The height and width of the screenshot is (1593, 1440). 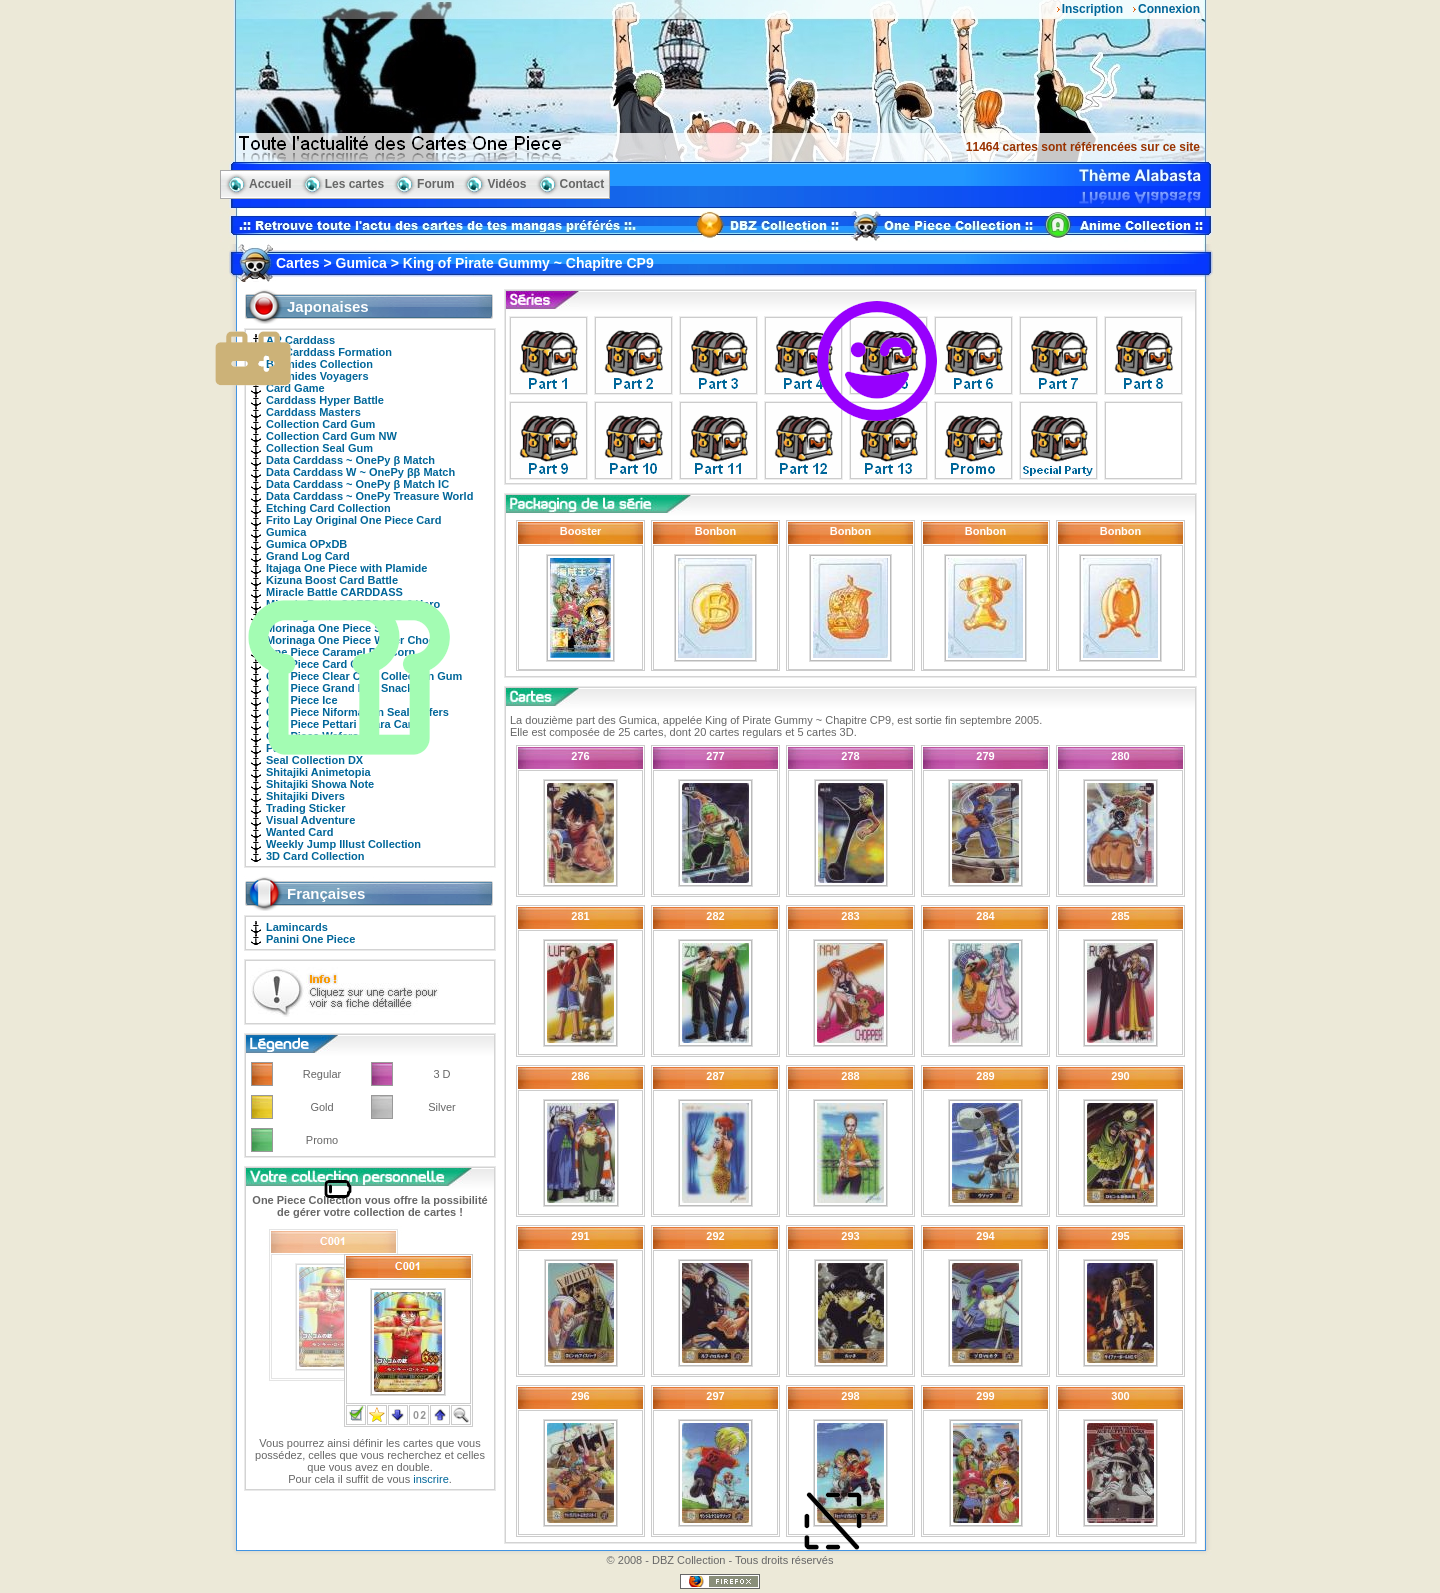 What do you see at coordinates (833, 1521) in the screenshot?
I see `disable selection mode` at bounding box center [833, 1521].